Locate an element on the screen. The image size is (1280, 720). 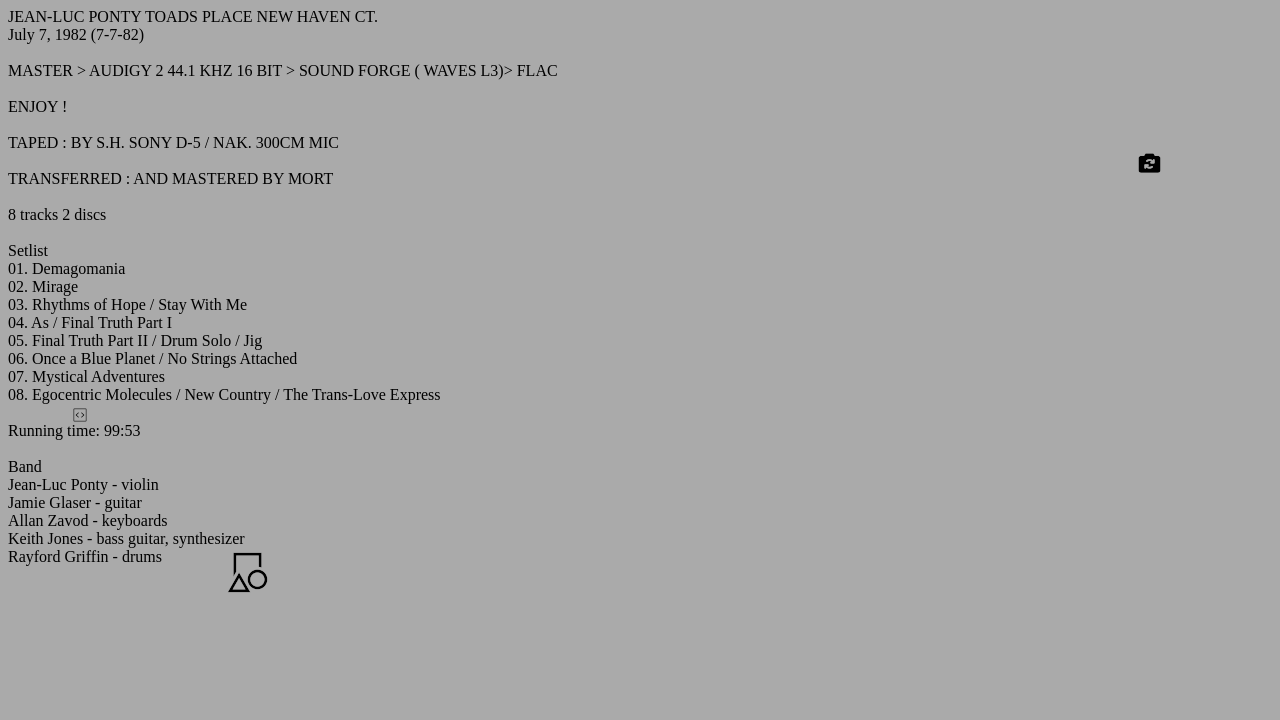
view source code is located at coordinates (80, 415).